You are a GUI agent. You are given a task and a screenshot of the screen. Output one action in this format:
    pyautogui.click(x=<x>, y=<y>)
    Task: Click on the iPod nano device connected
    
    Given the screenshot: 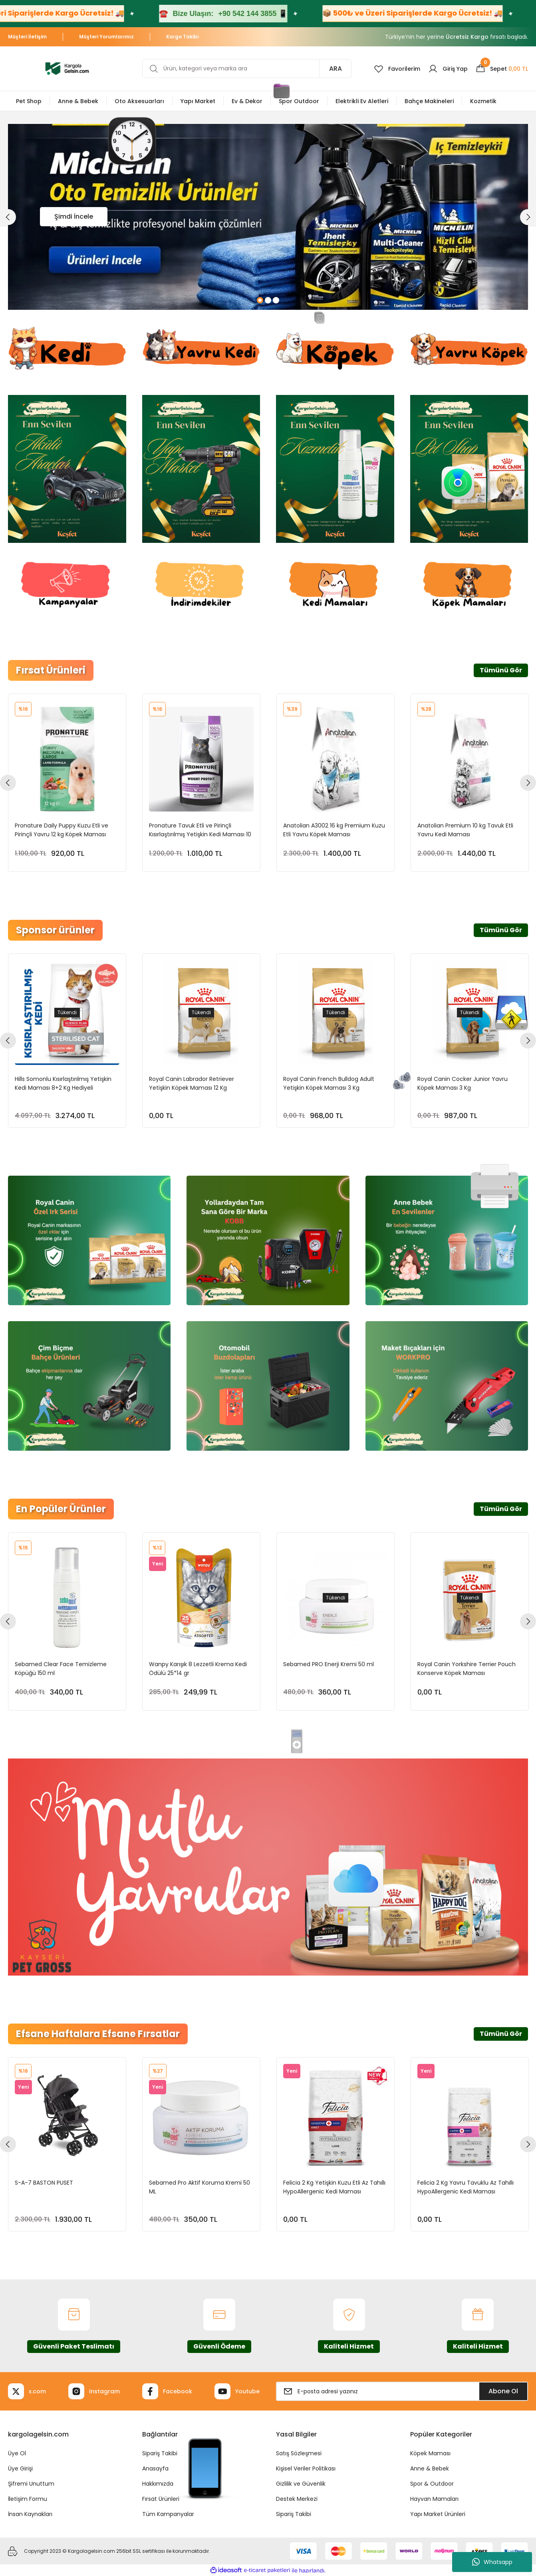 What is the action you would take?
    pyautogui.click(x=297, y=1741)
    